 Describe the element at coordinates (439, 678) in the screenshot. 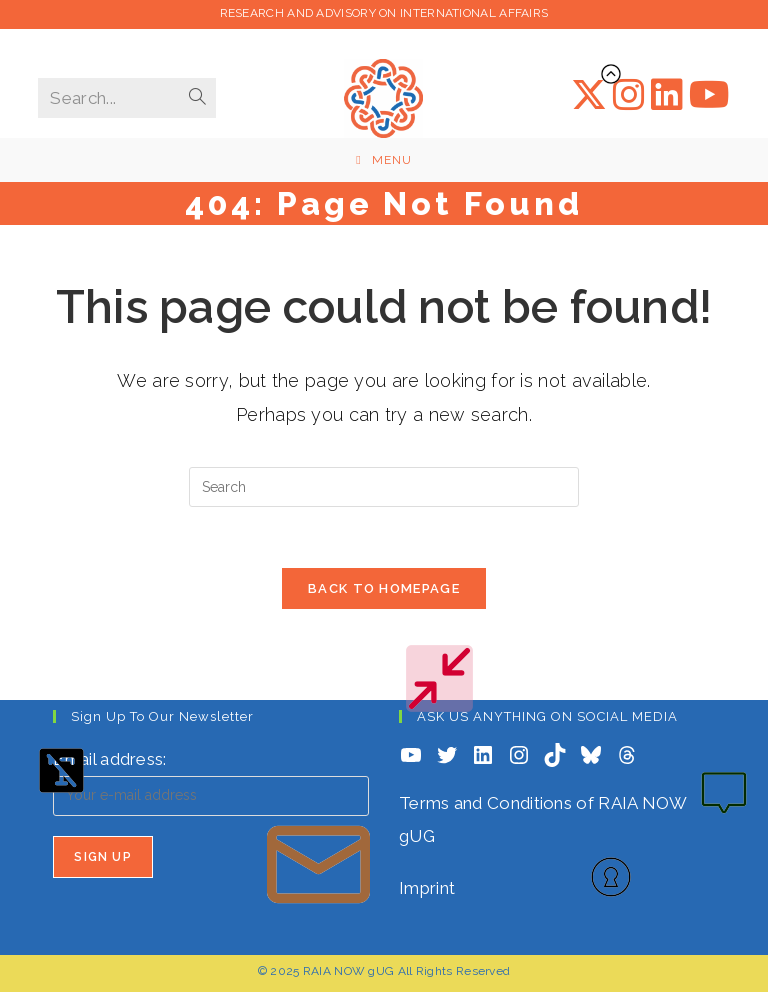

I see `minimize or collapse a window` at that location.